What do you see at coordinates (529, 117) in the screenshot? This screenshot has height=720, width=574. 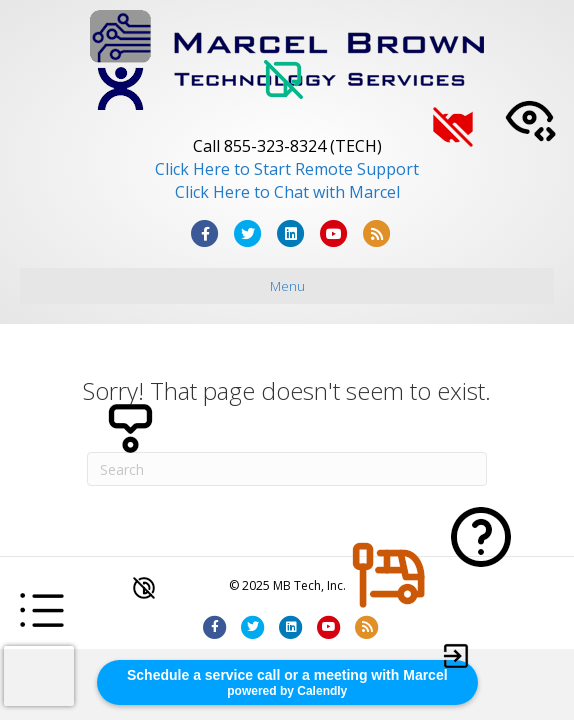 I see `view source code or inspect element` at bounding box center [529, 117].